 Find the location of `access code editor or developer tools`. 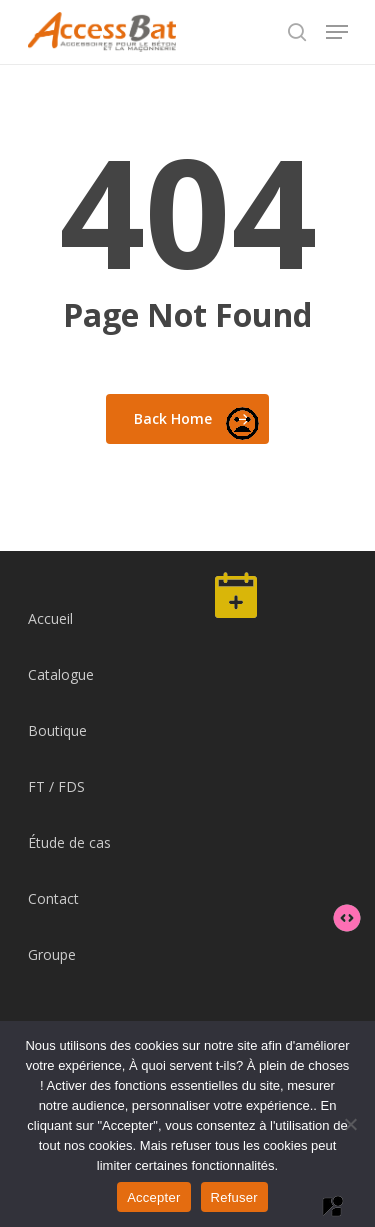

access code editor or developer tools is located at coordinates (347, 918).